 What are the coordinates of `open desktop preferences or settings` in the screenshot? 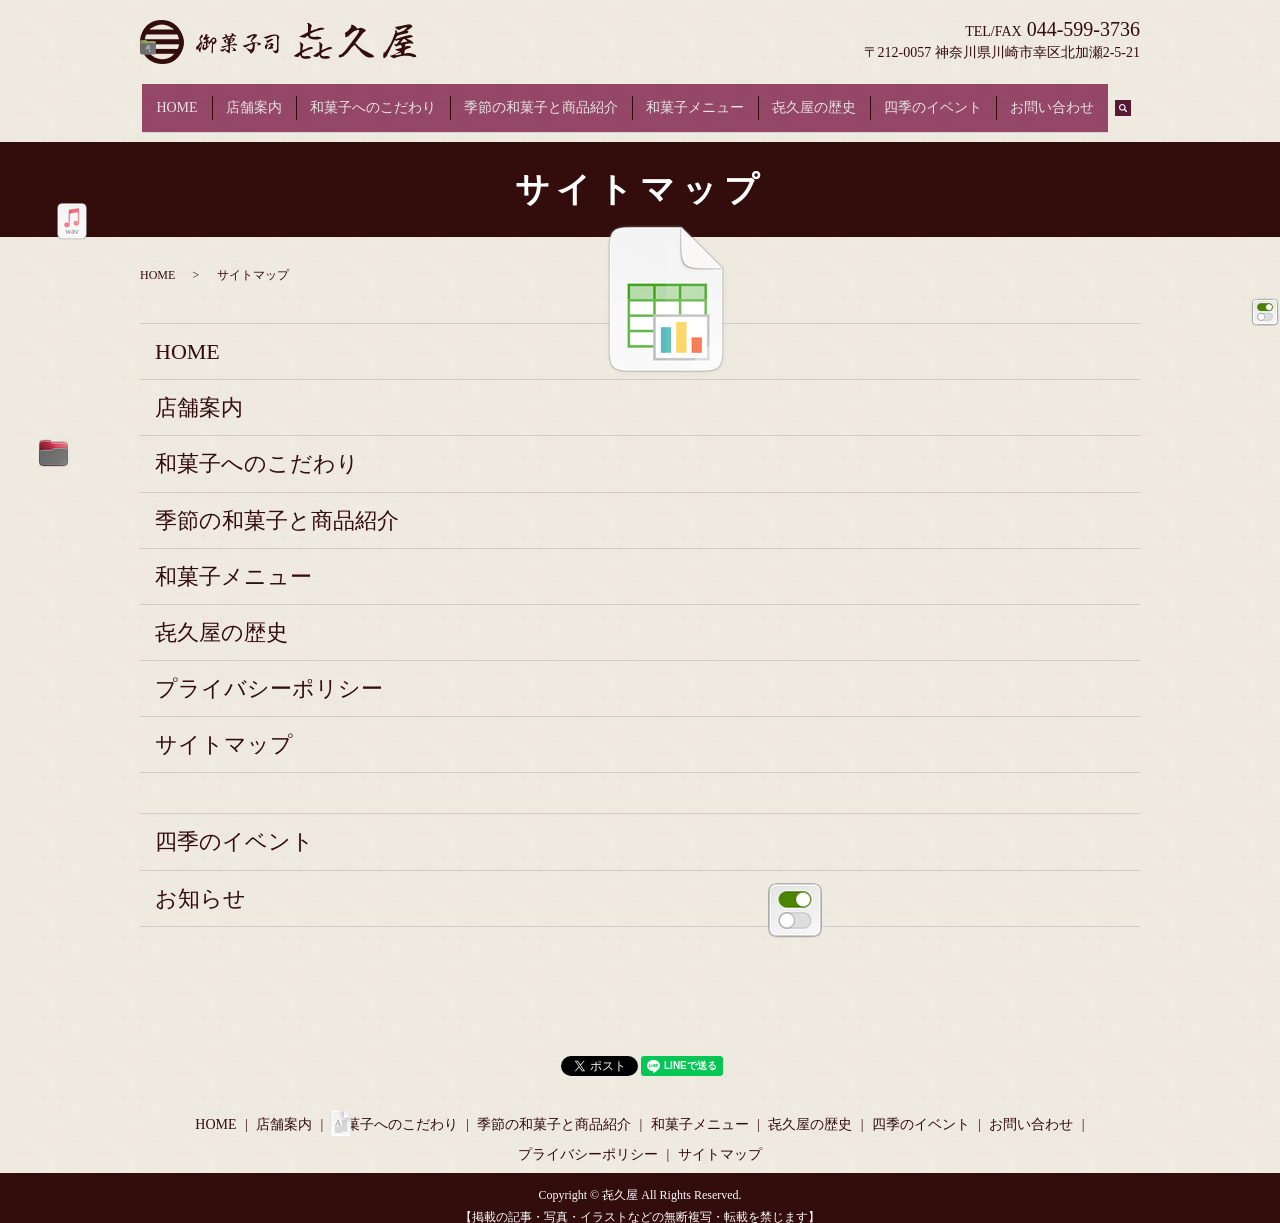 It's located at (1265, 312).